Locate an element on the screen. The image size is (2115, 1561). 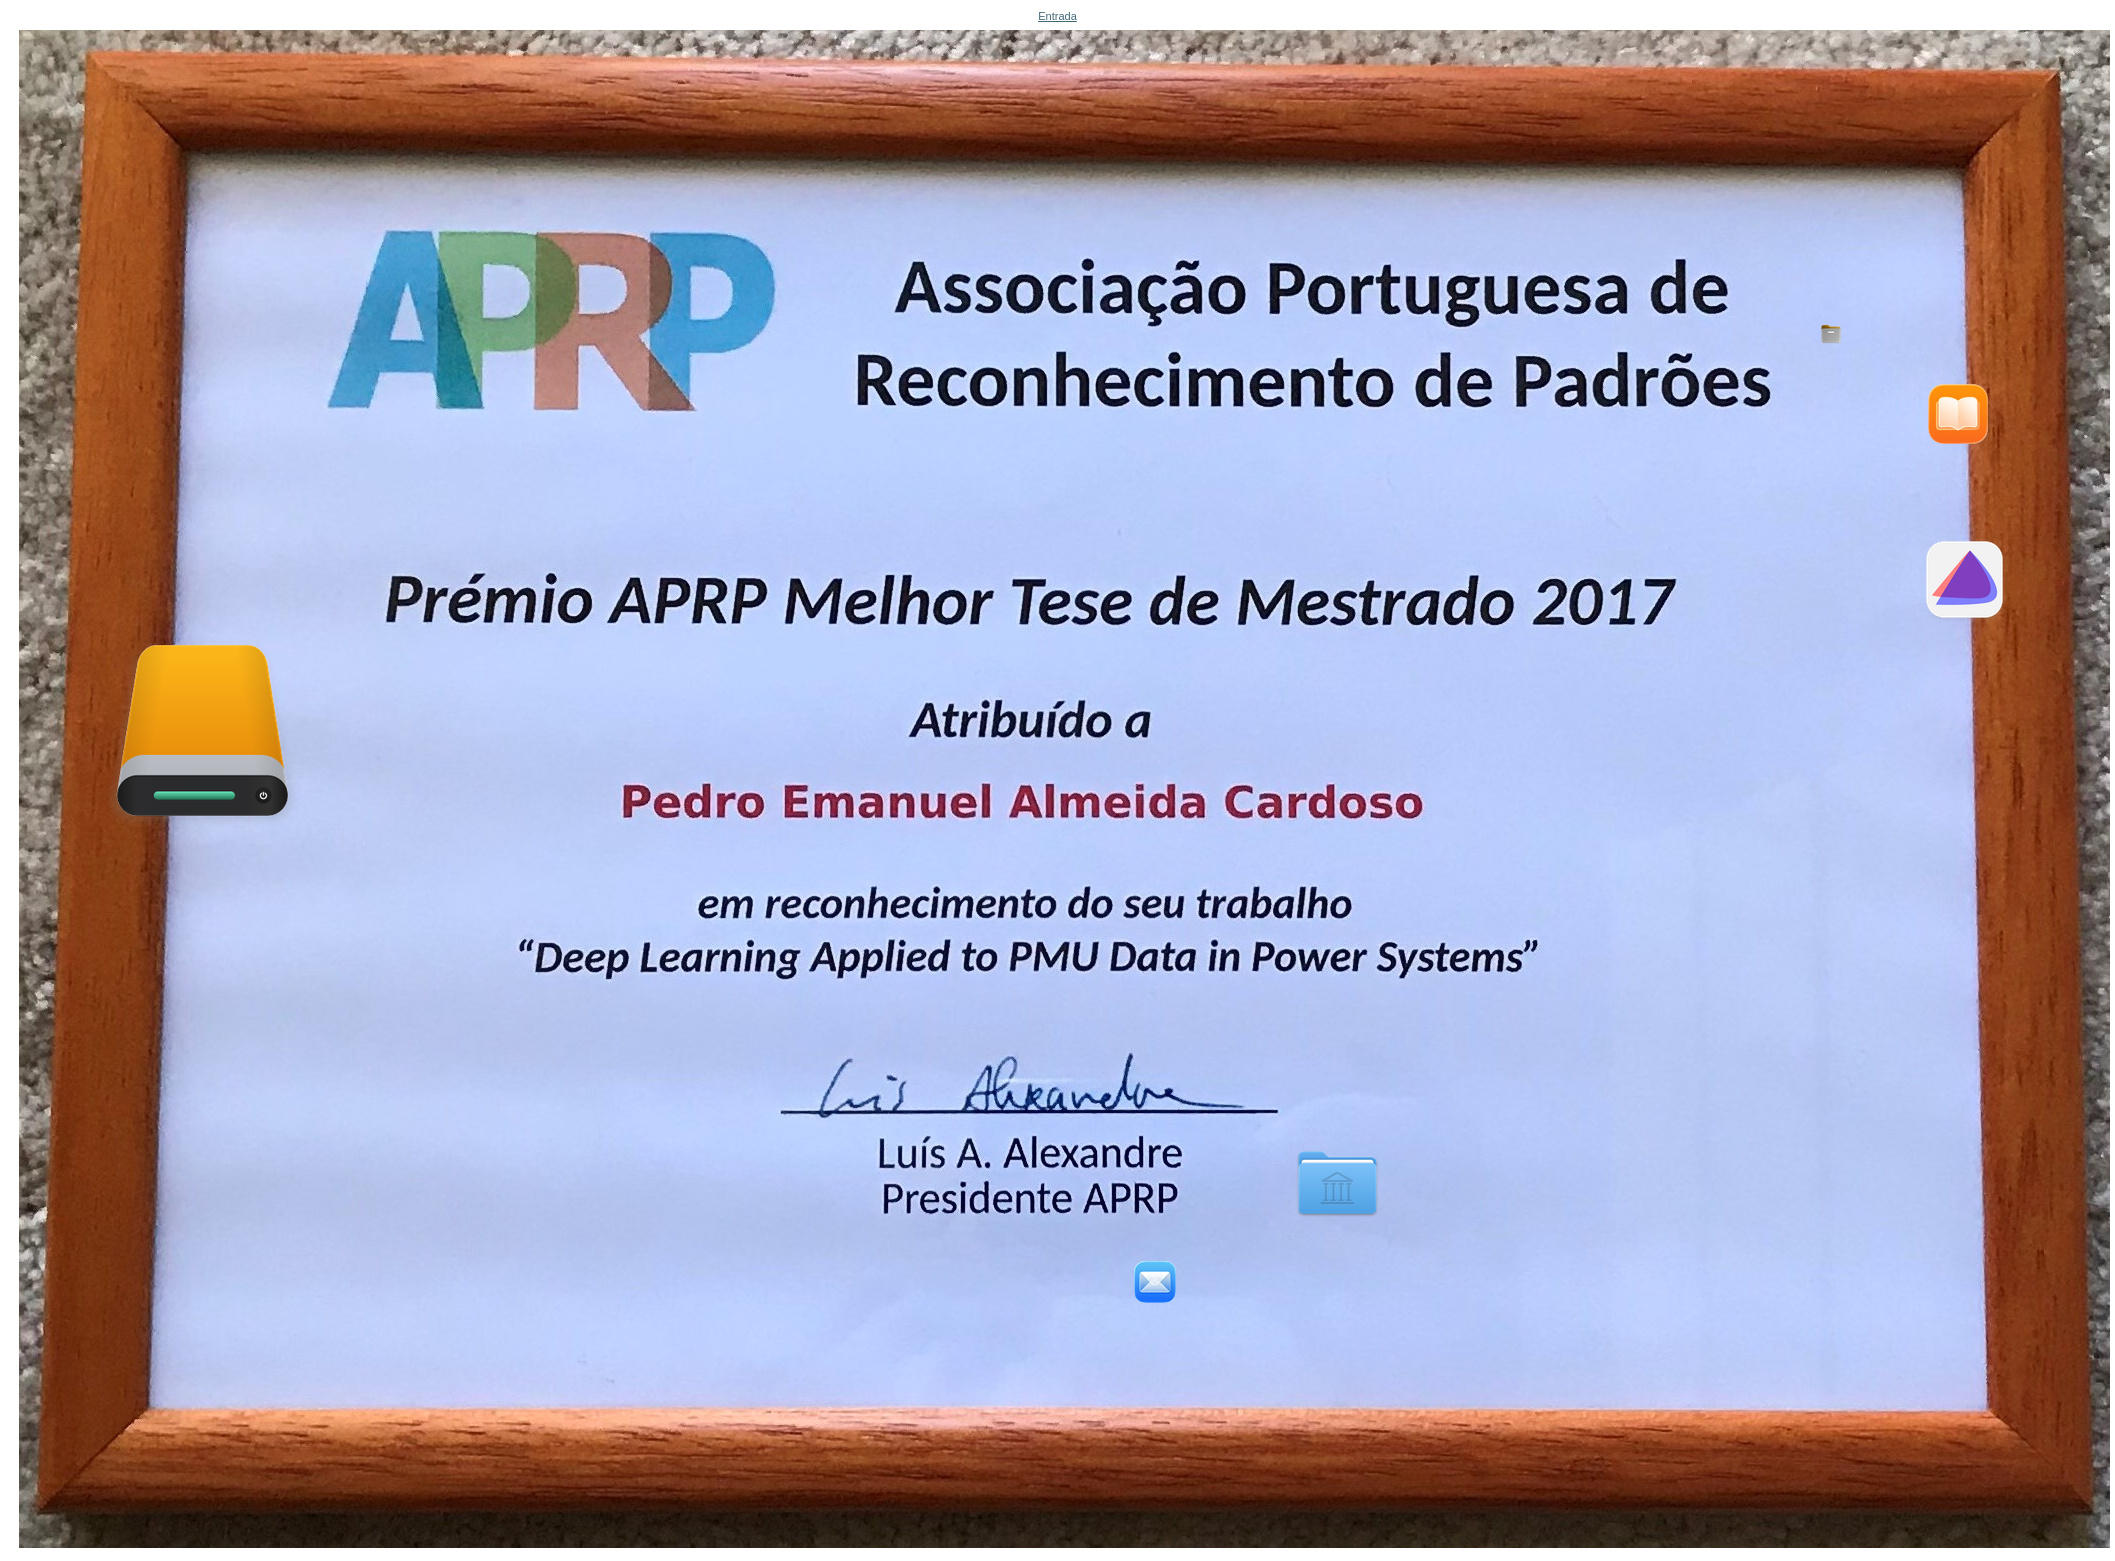
open the system library folder is located at coordinates (1337, 1182).